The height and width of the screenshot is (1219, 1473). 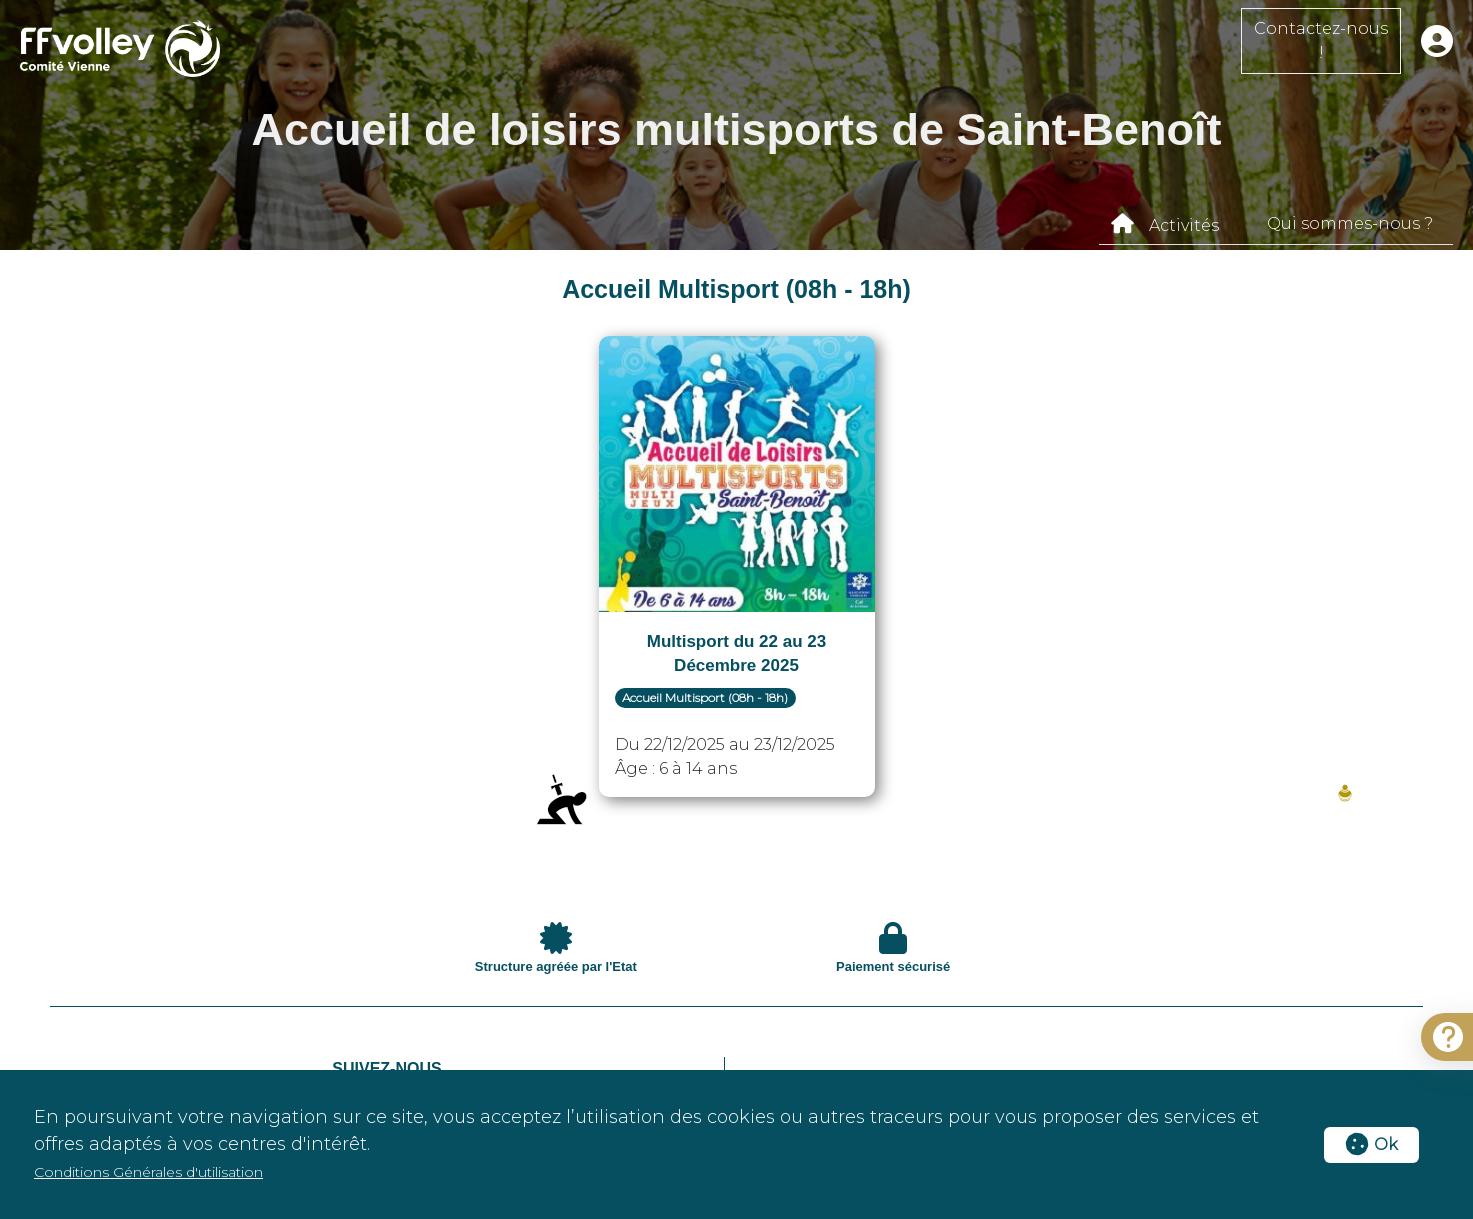 I want to click on indicates a backstab or stealth attack ability, so click(x=562, y=799).